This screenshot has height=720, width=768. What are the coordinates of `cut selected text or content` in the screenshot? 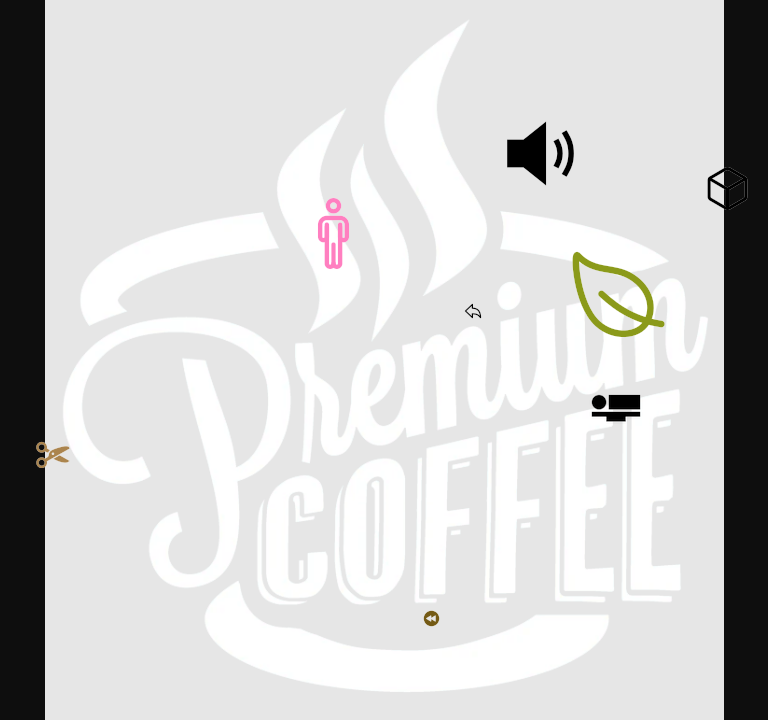 It's located at (53, 455).